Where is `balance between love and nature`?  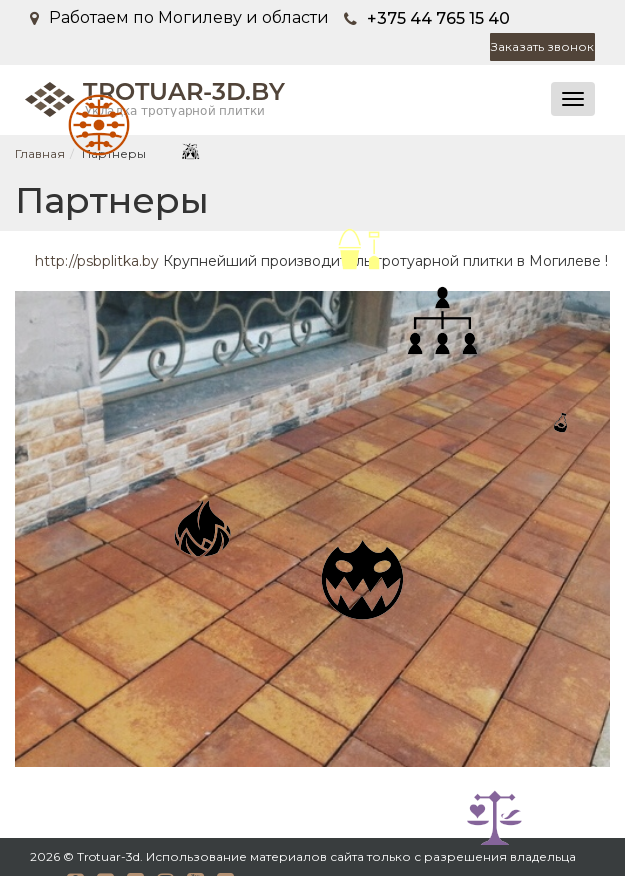
balance between love and nature is located at coordinates (494, 817).